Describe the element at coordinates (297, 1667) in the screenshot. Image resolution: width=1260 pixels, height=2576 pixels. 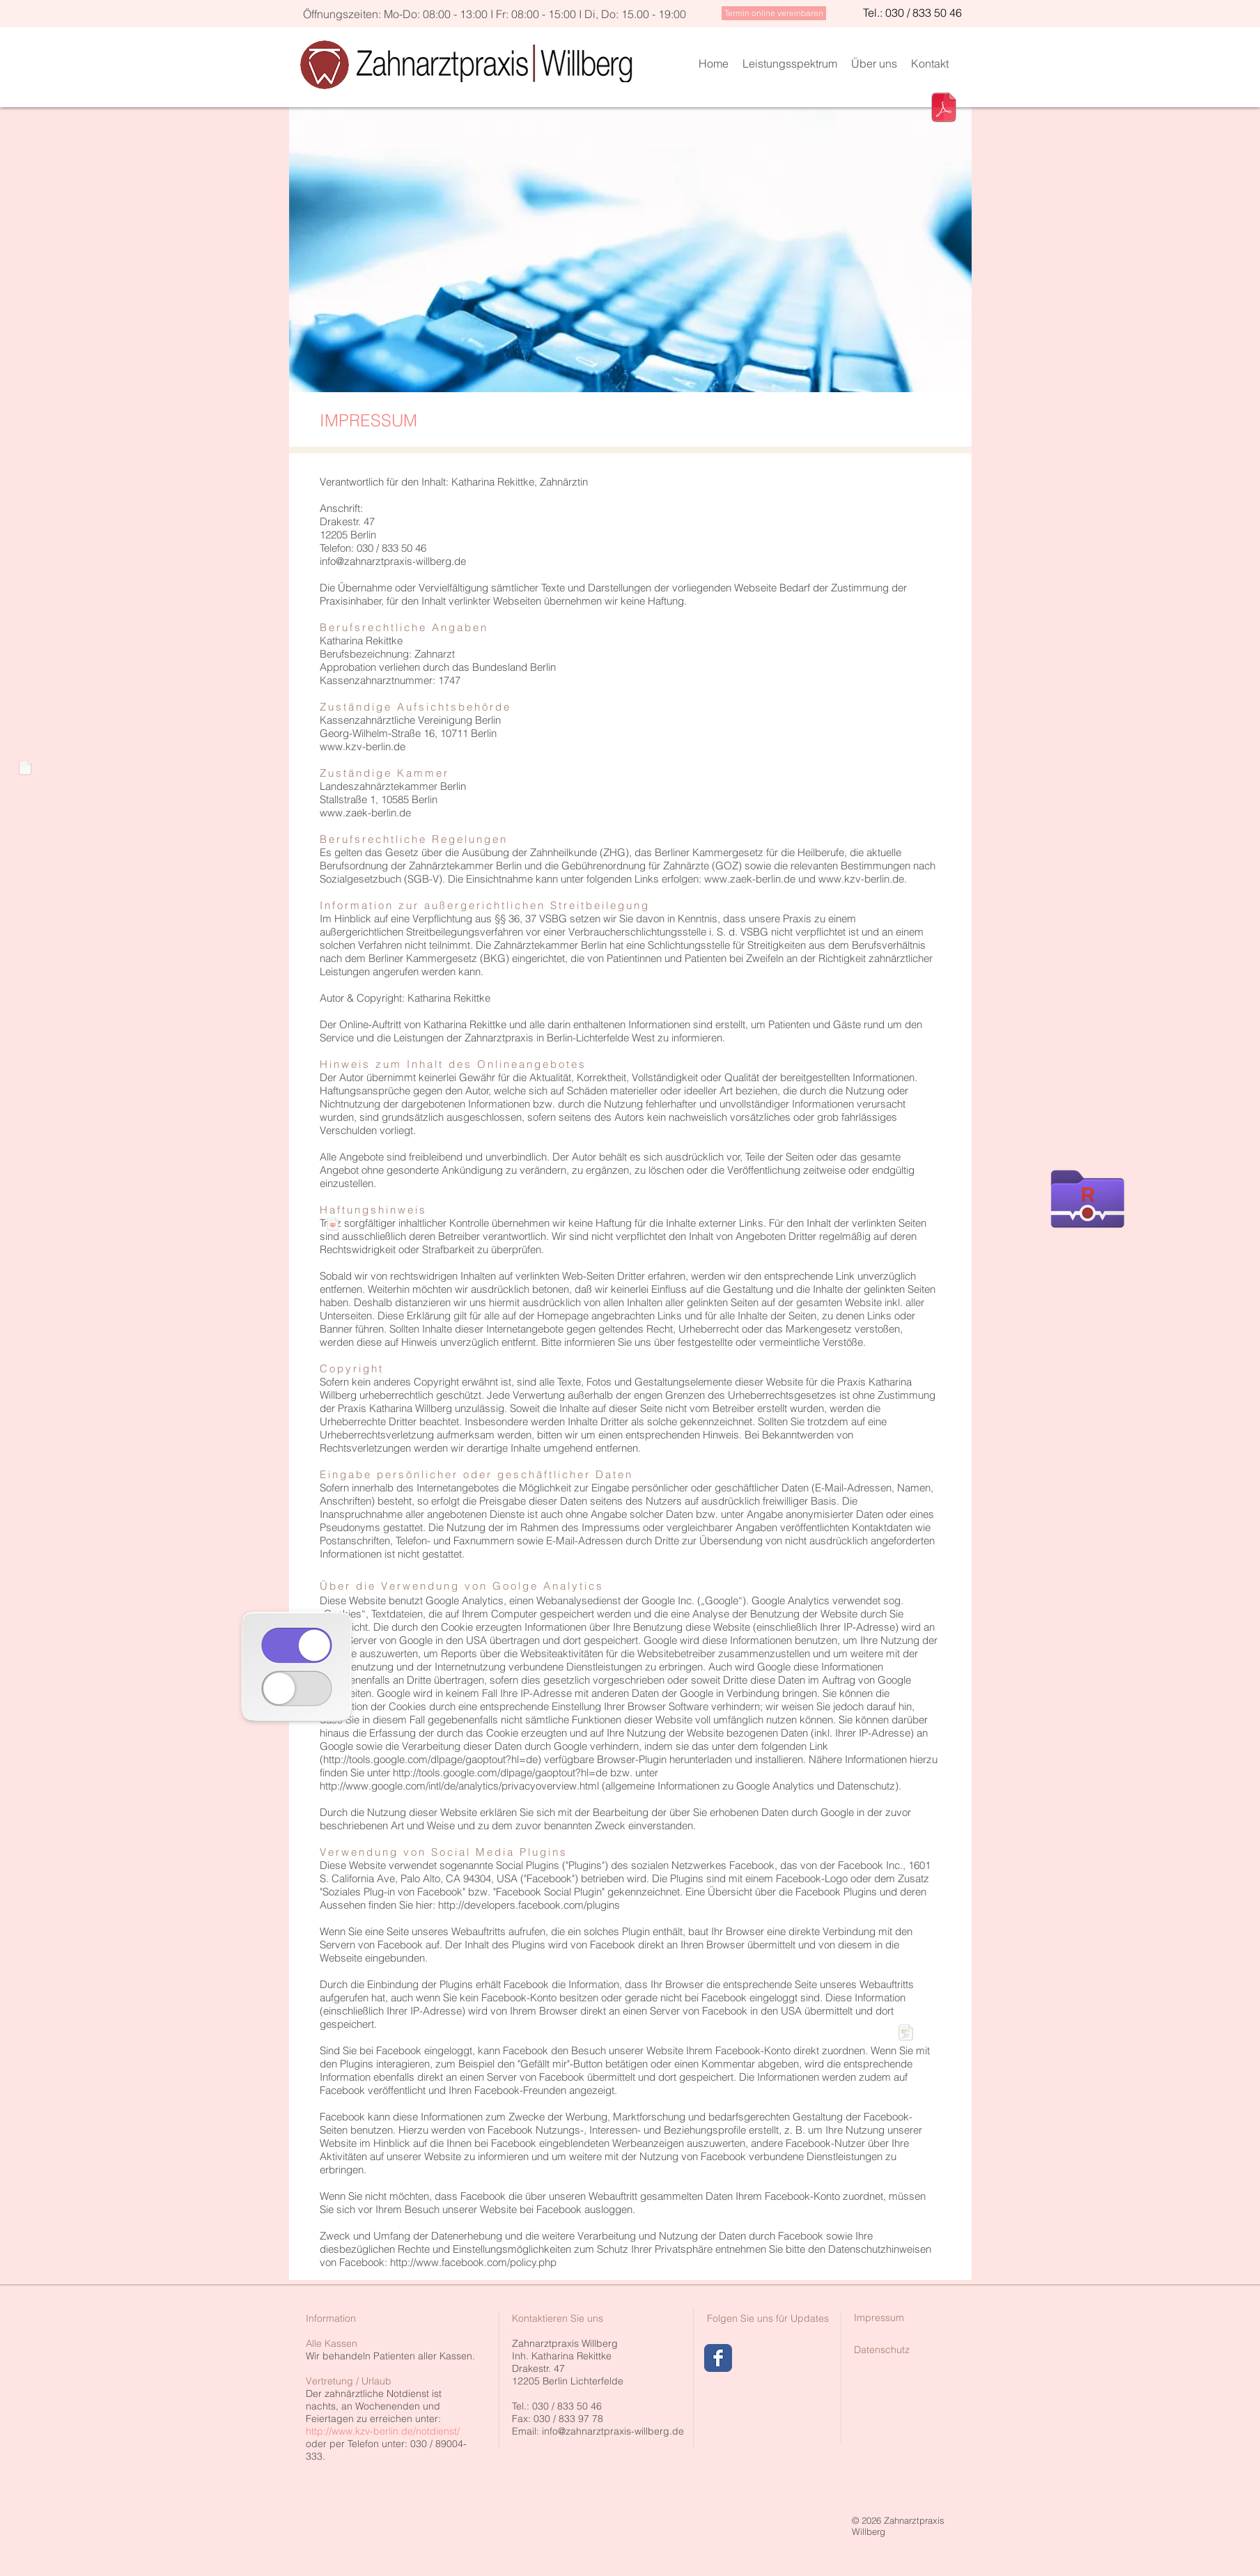
I see `open unity tweak tool settings` at that location.